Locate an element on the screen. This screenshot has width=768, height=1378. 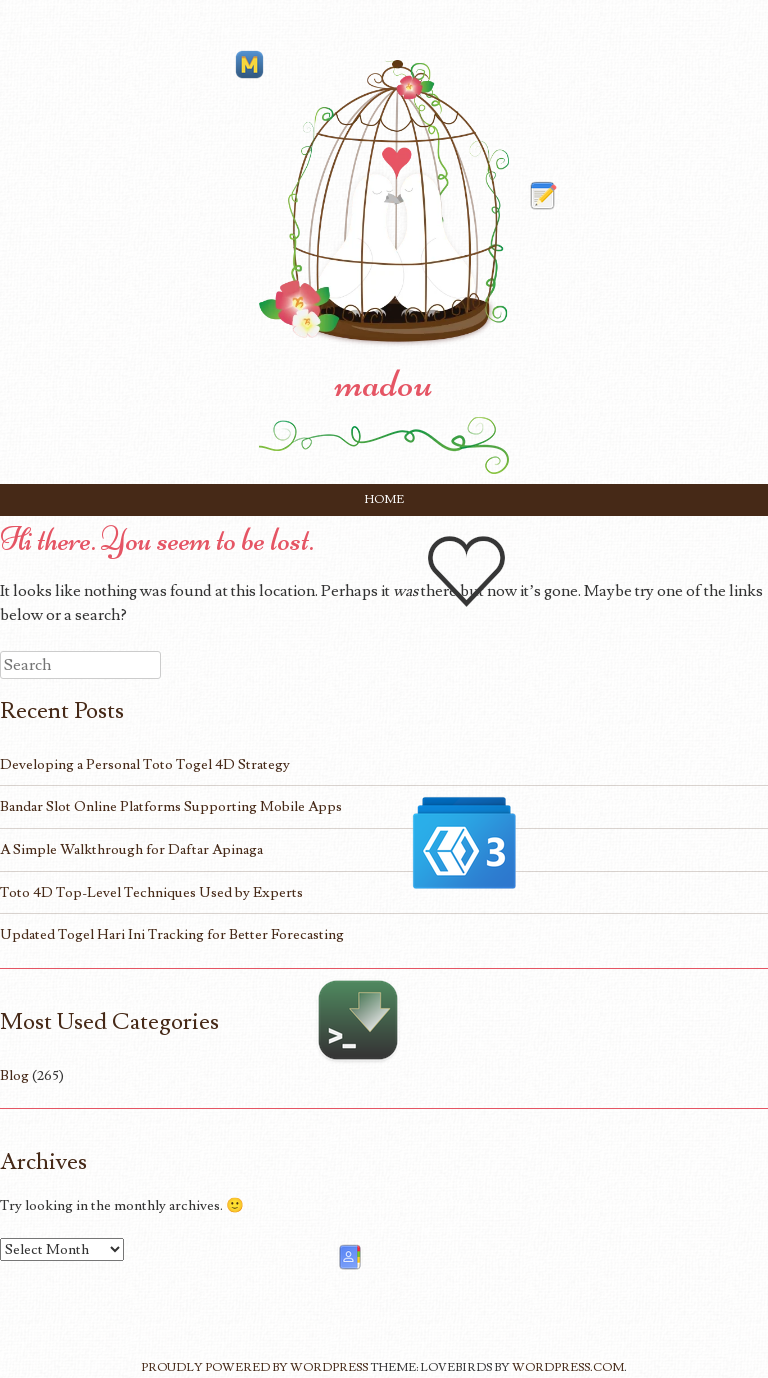
view community or social applications is located at coordinates (466, 570).